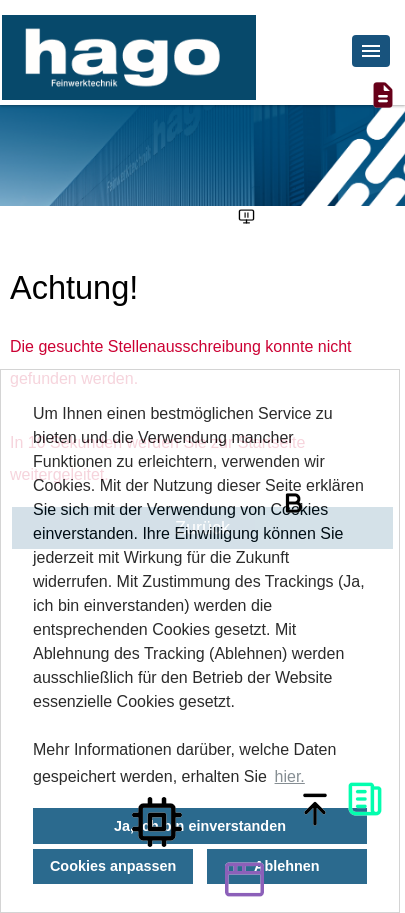 This screenshot has width=405, height=913. Describe the element at coordinates (157, 822) in the screenshot. I see `view system or hardware information` at that location.